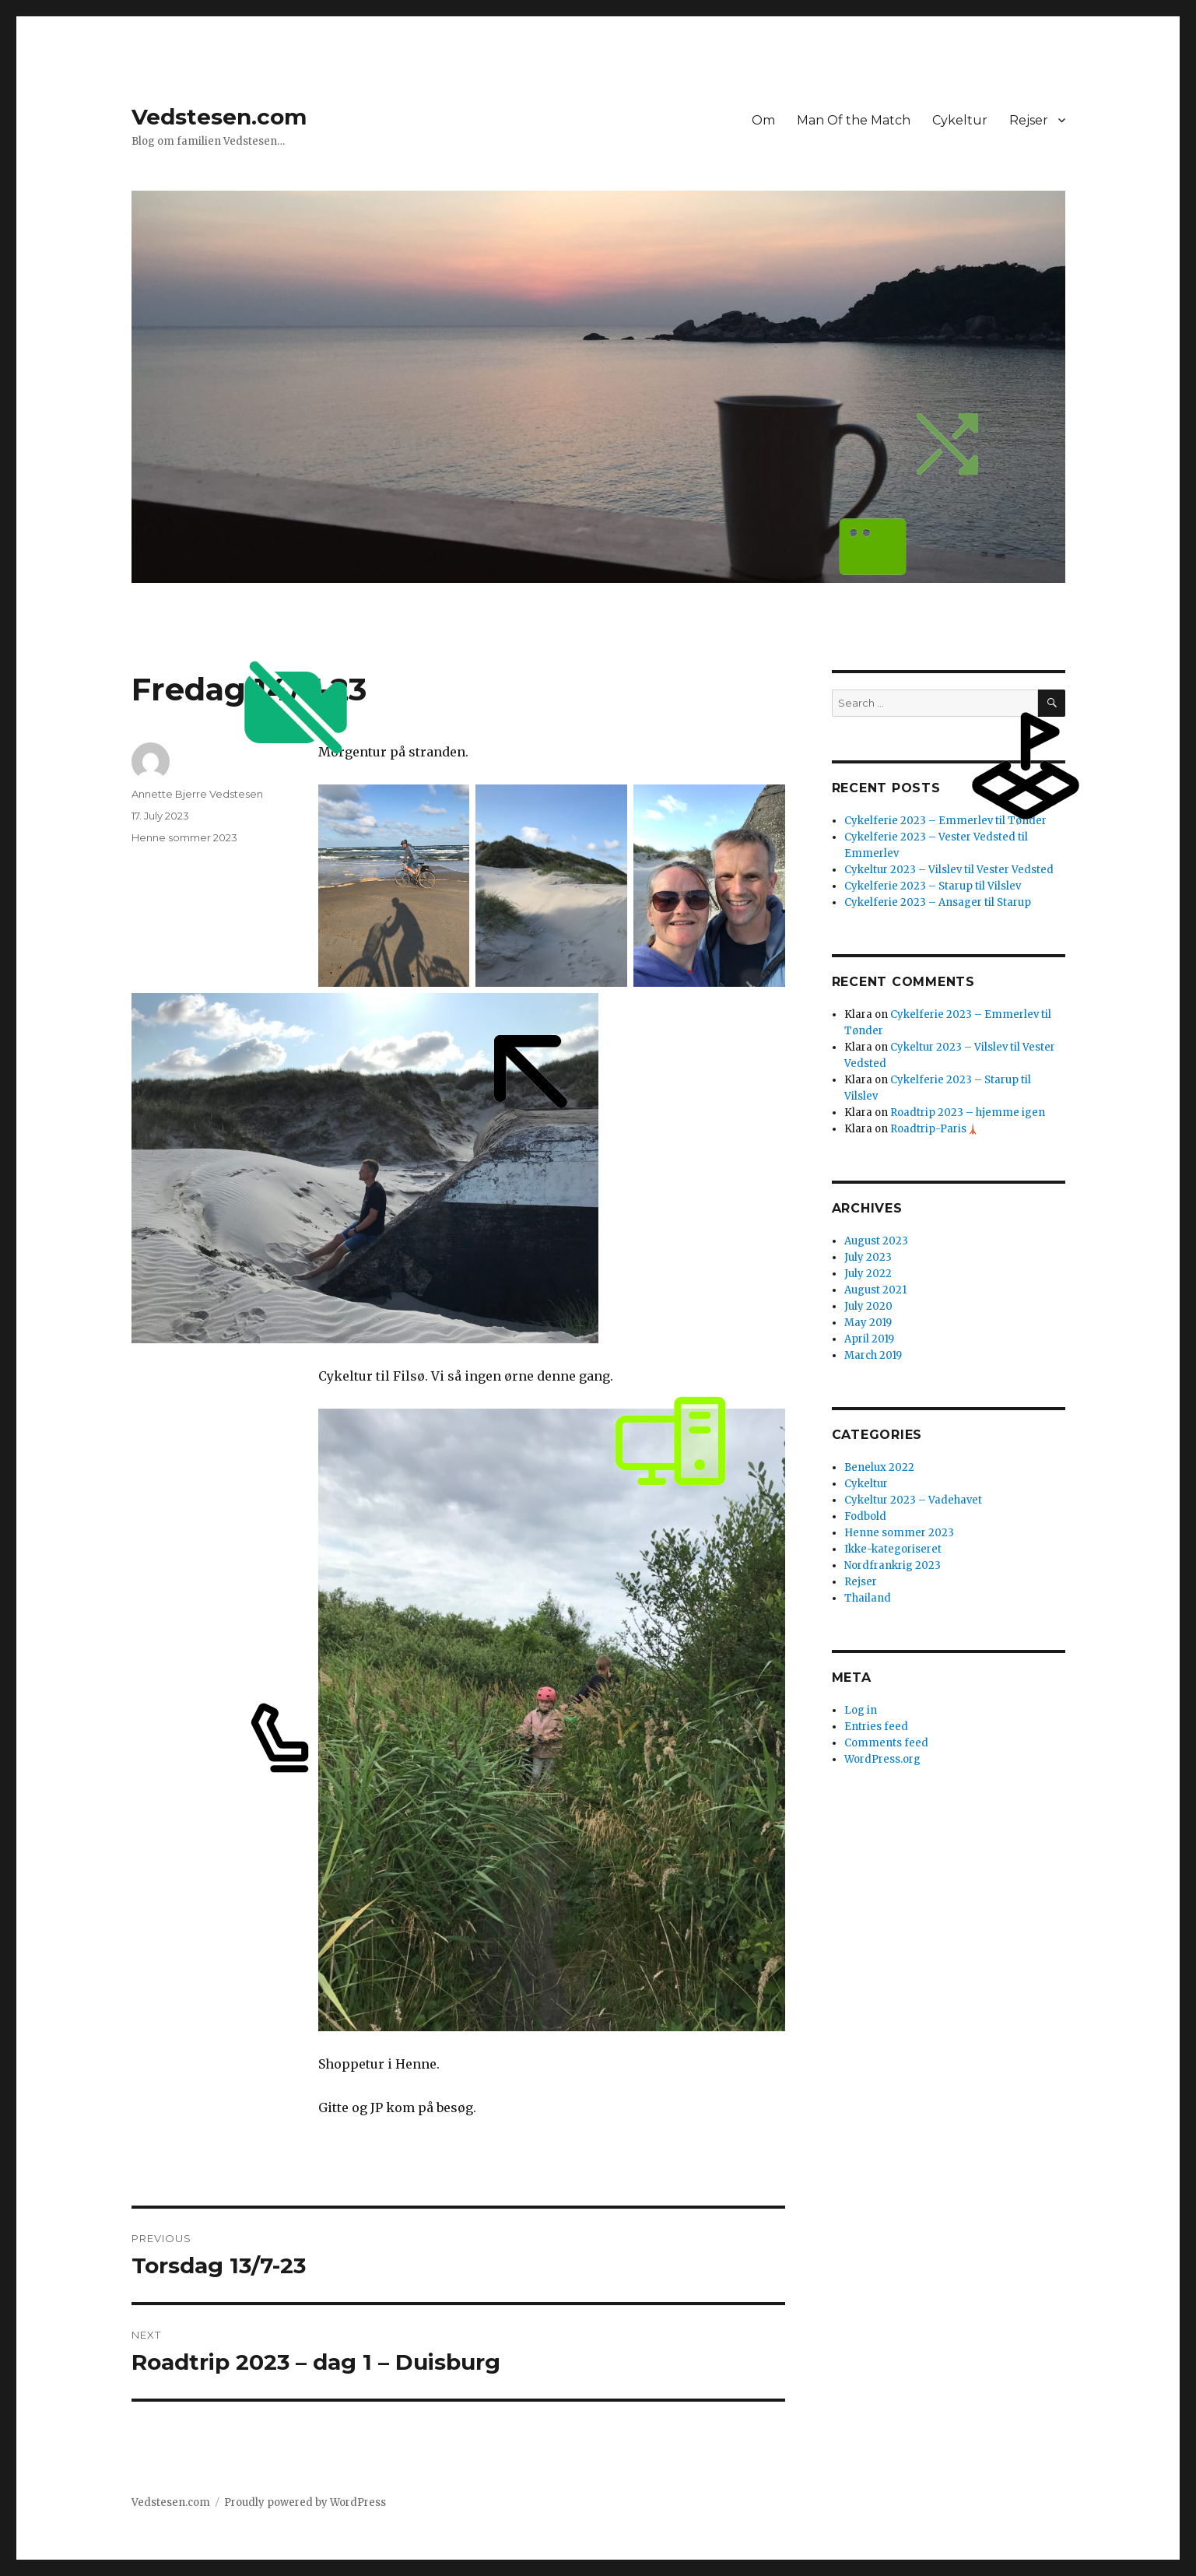  Describe the element at coordinates (279, 1738) in the screenshot. I see `select or reserve a seat` at that location.